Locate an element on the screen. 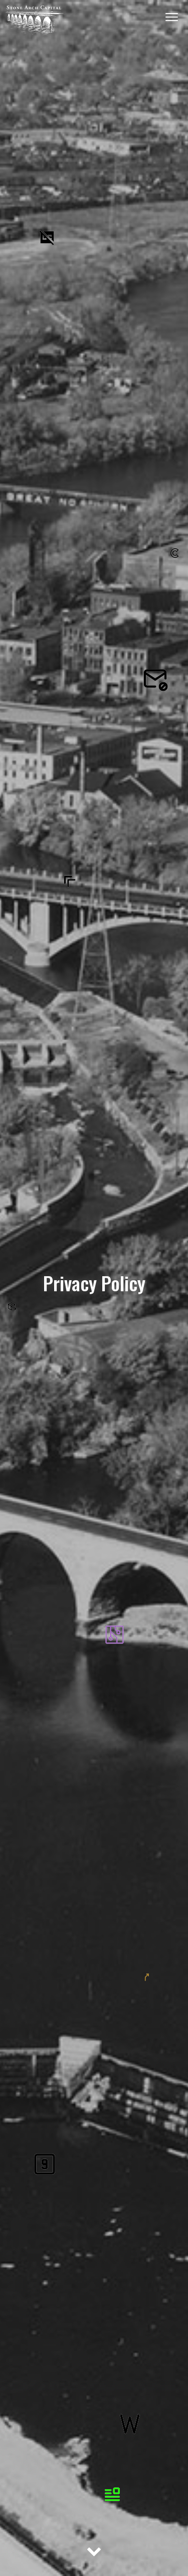 The width and height of the screenshot is (188, 2576). align element to the right of text is located at coordinates (112, 2494).